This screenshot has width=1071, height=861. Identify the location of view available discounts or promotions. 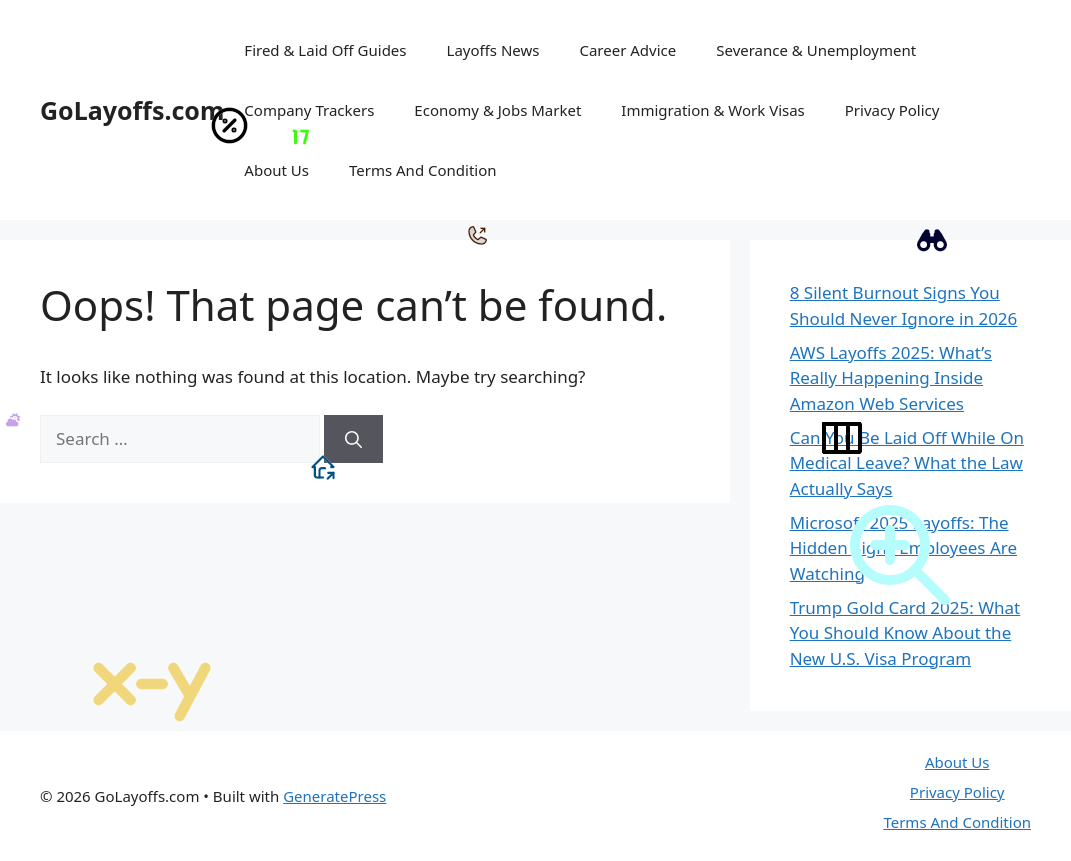
(229, 125).